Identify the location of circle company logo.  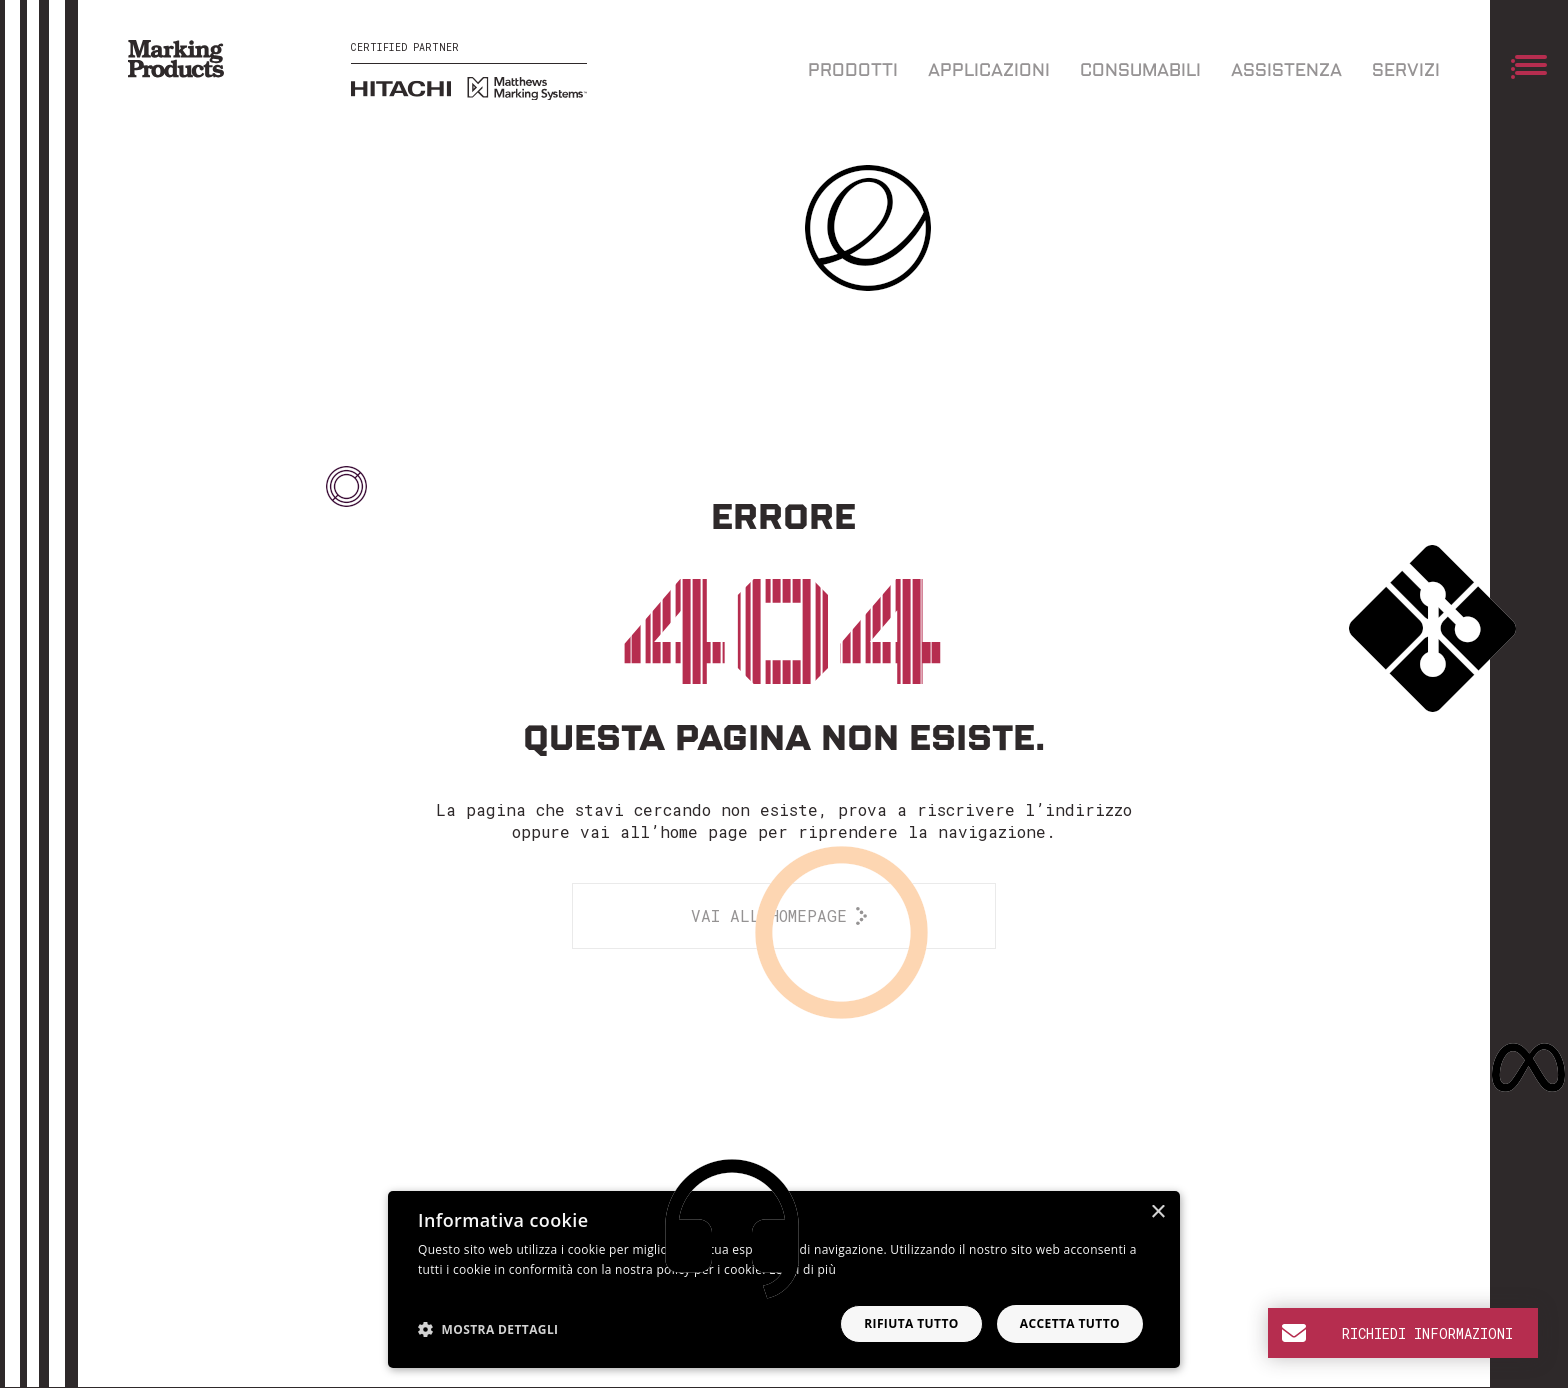
(346, 486).